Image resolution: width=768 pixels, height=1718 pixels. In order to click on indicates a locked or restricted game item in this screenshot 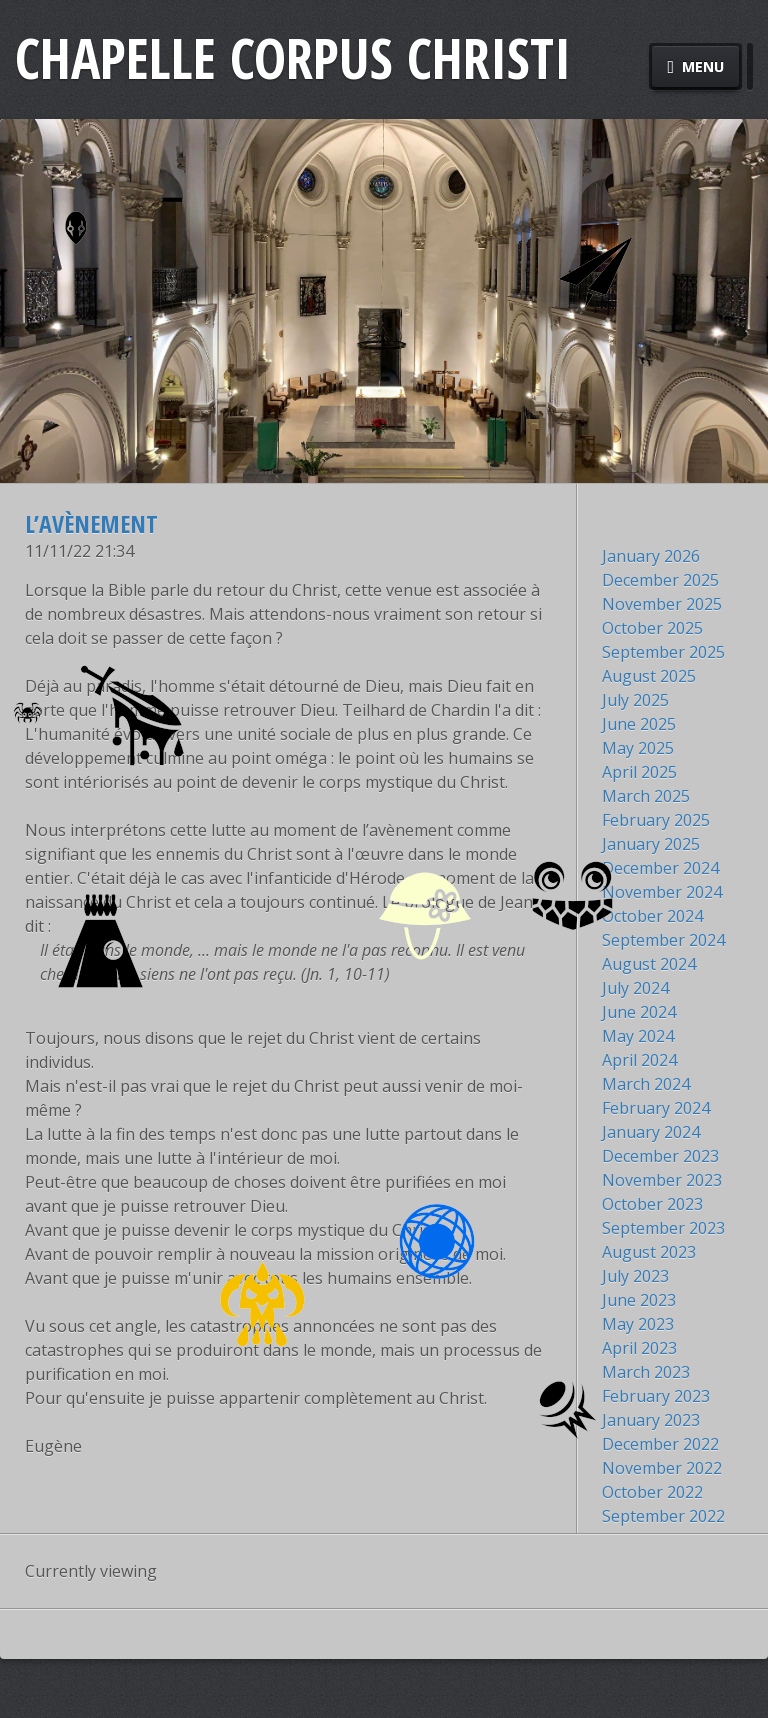, I will do `click(437, 1241)`.